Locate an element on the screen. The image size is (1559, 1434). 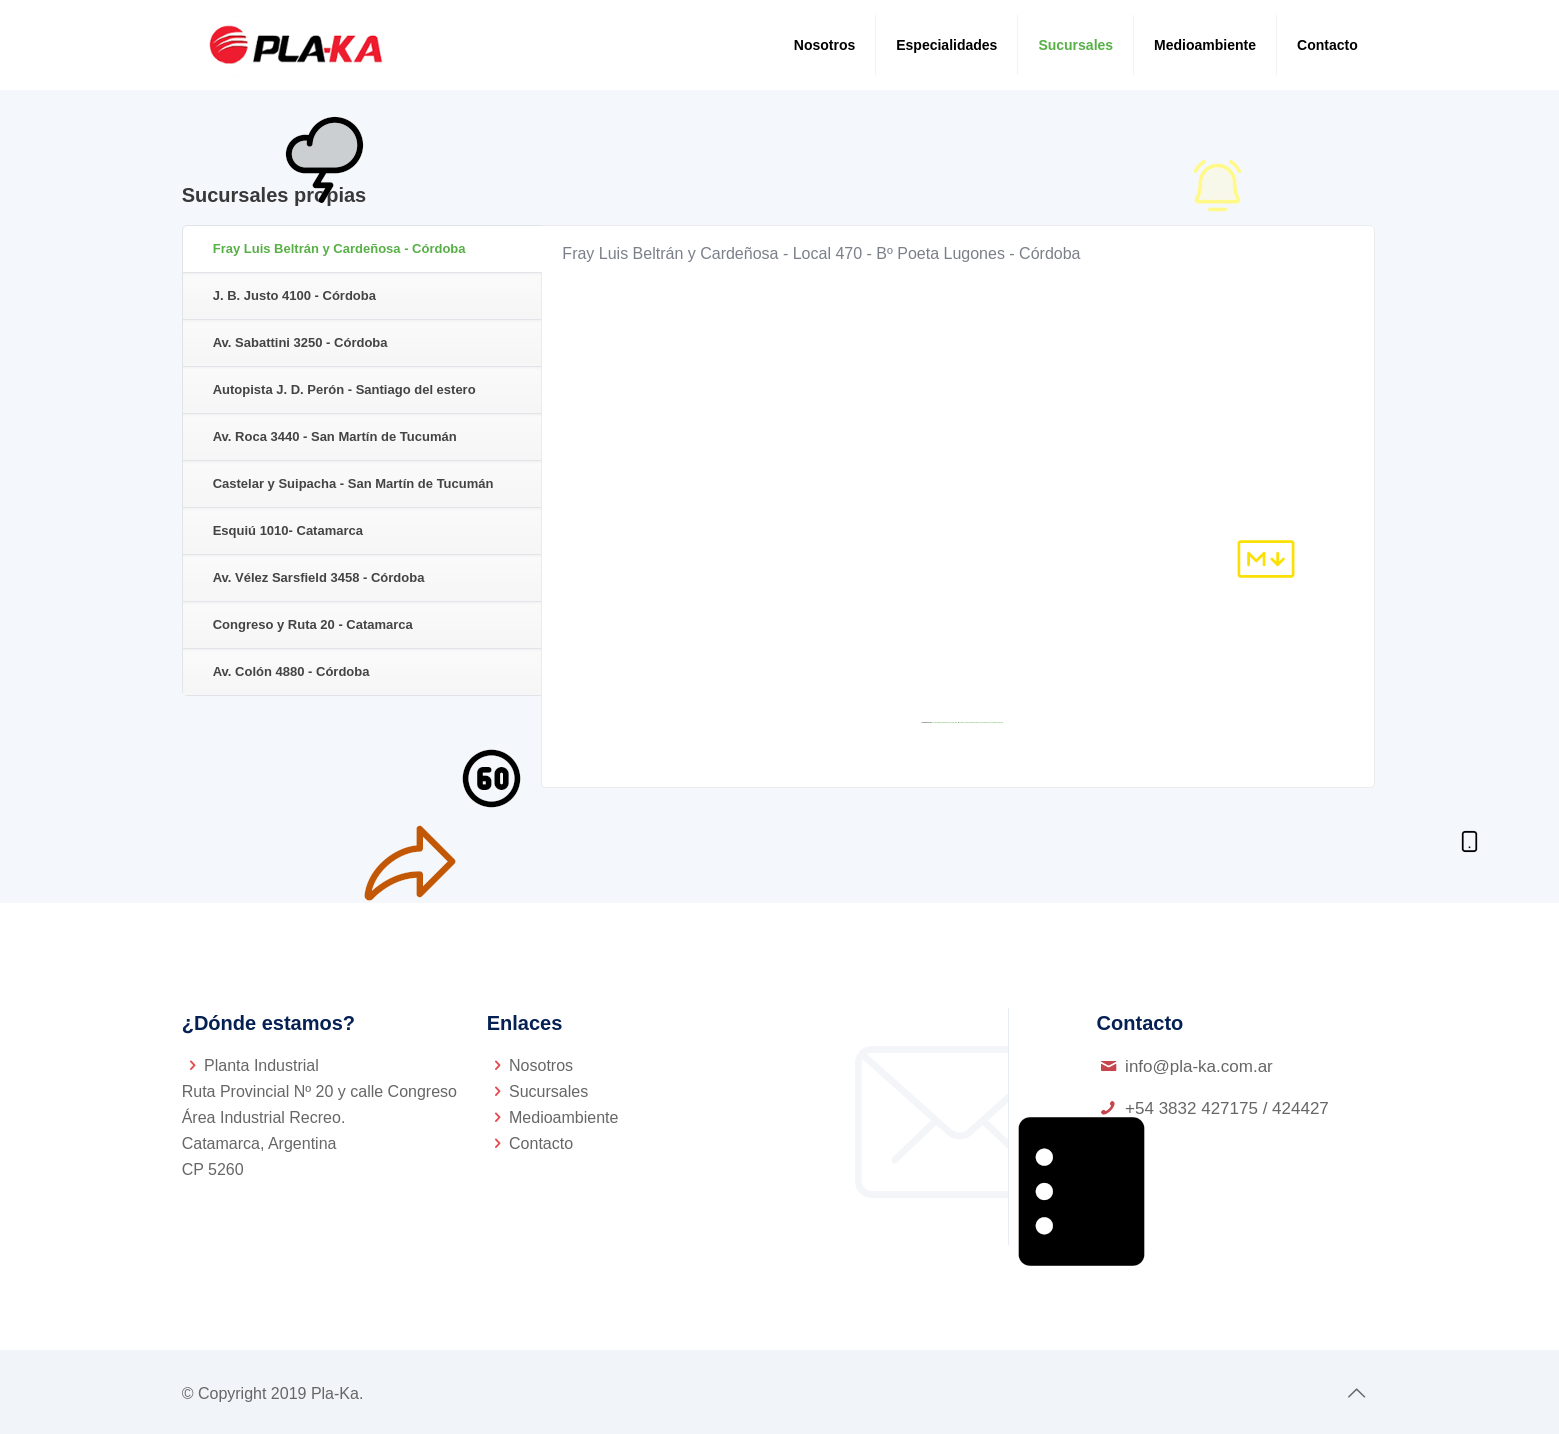
indicates thunderstorm or severe weather conditions is located at coordinates (324, 158).